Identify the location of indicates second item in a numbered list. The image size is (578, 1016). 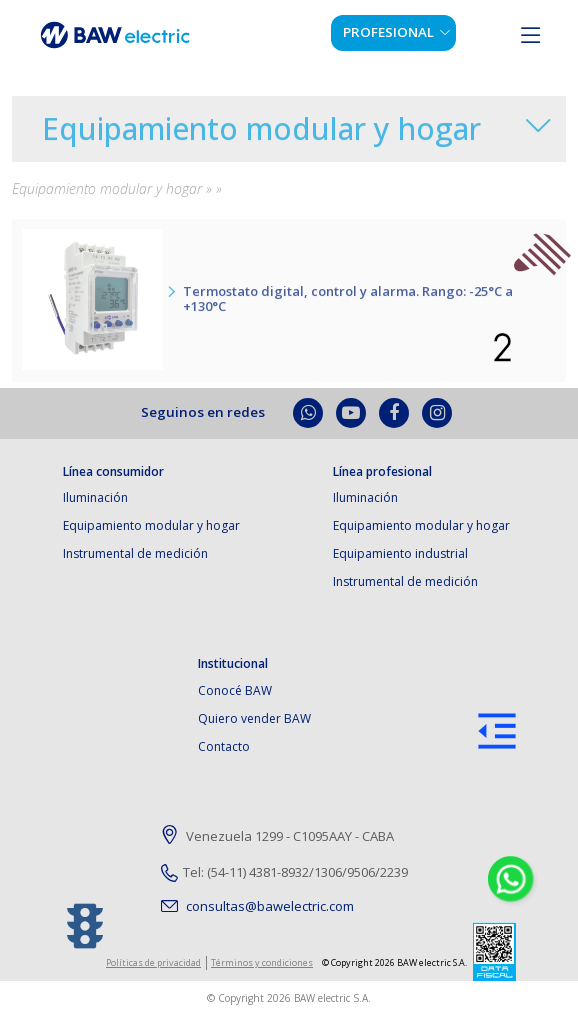
(502, 347).